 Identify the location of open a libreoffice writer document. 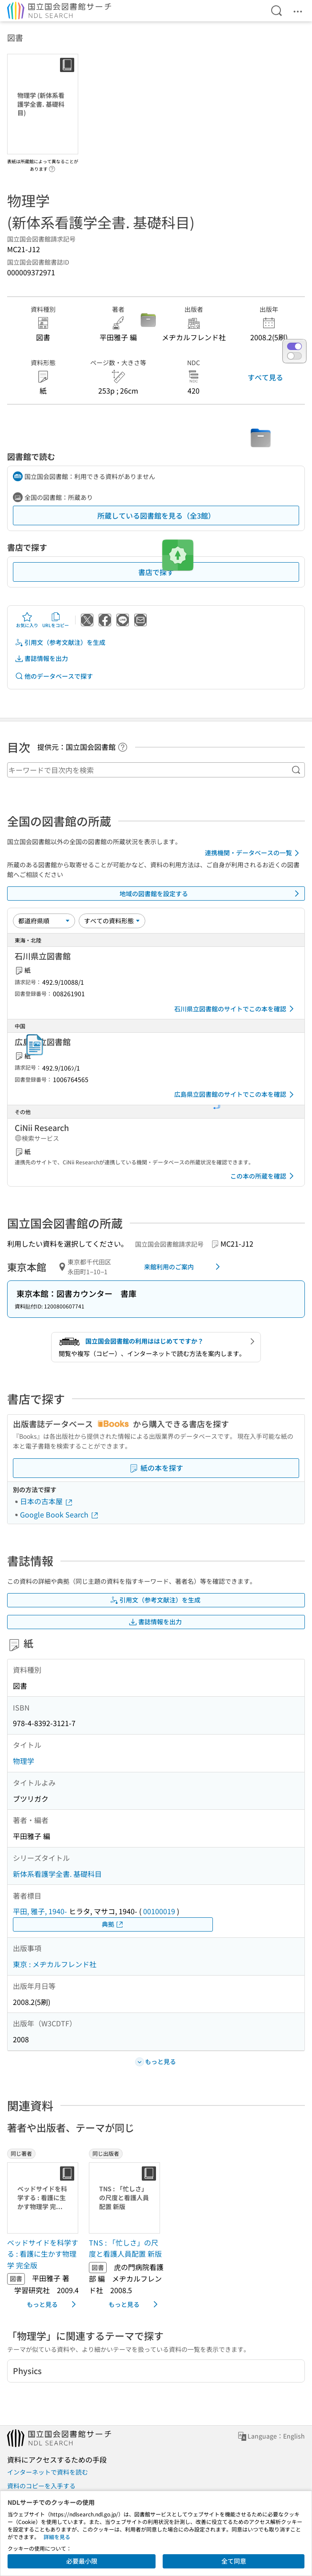
(35, 1045).